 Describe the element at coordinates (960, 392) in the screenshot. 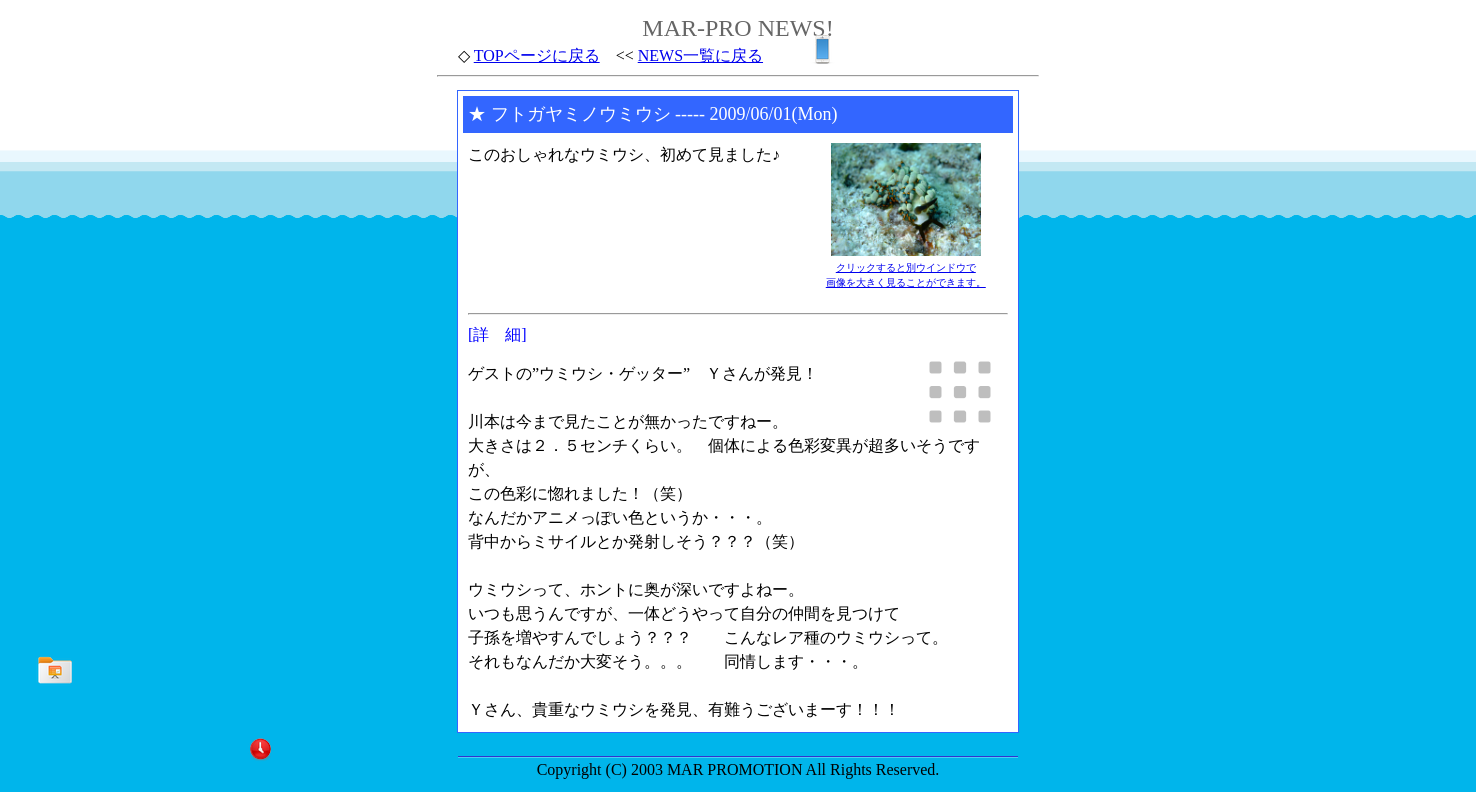

I see `switch to grid view layout` at that location.